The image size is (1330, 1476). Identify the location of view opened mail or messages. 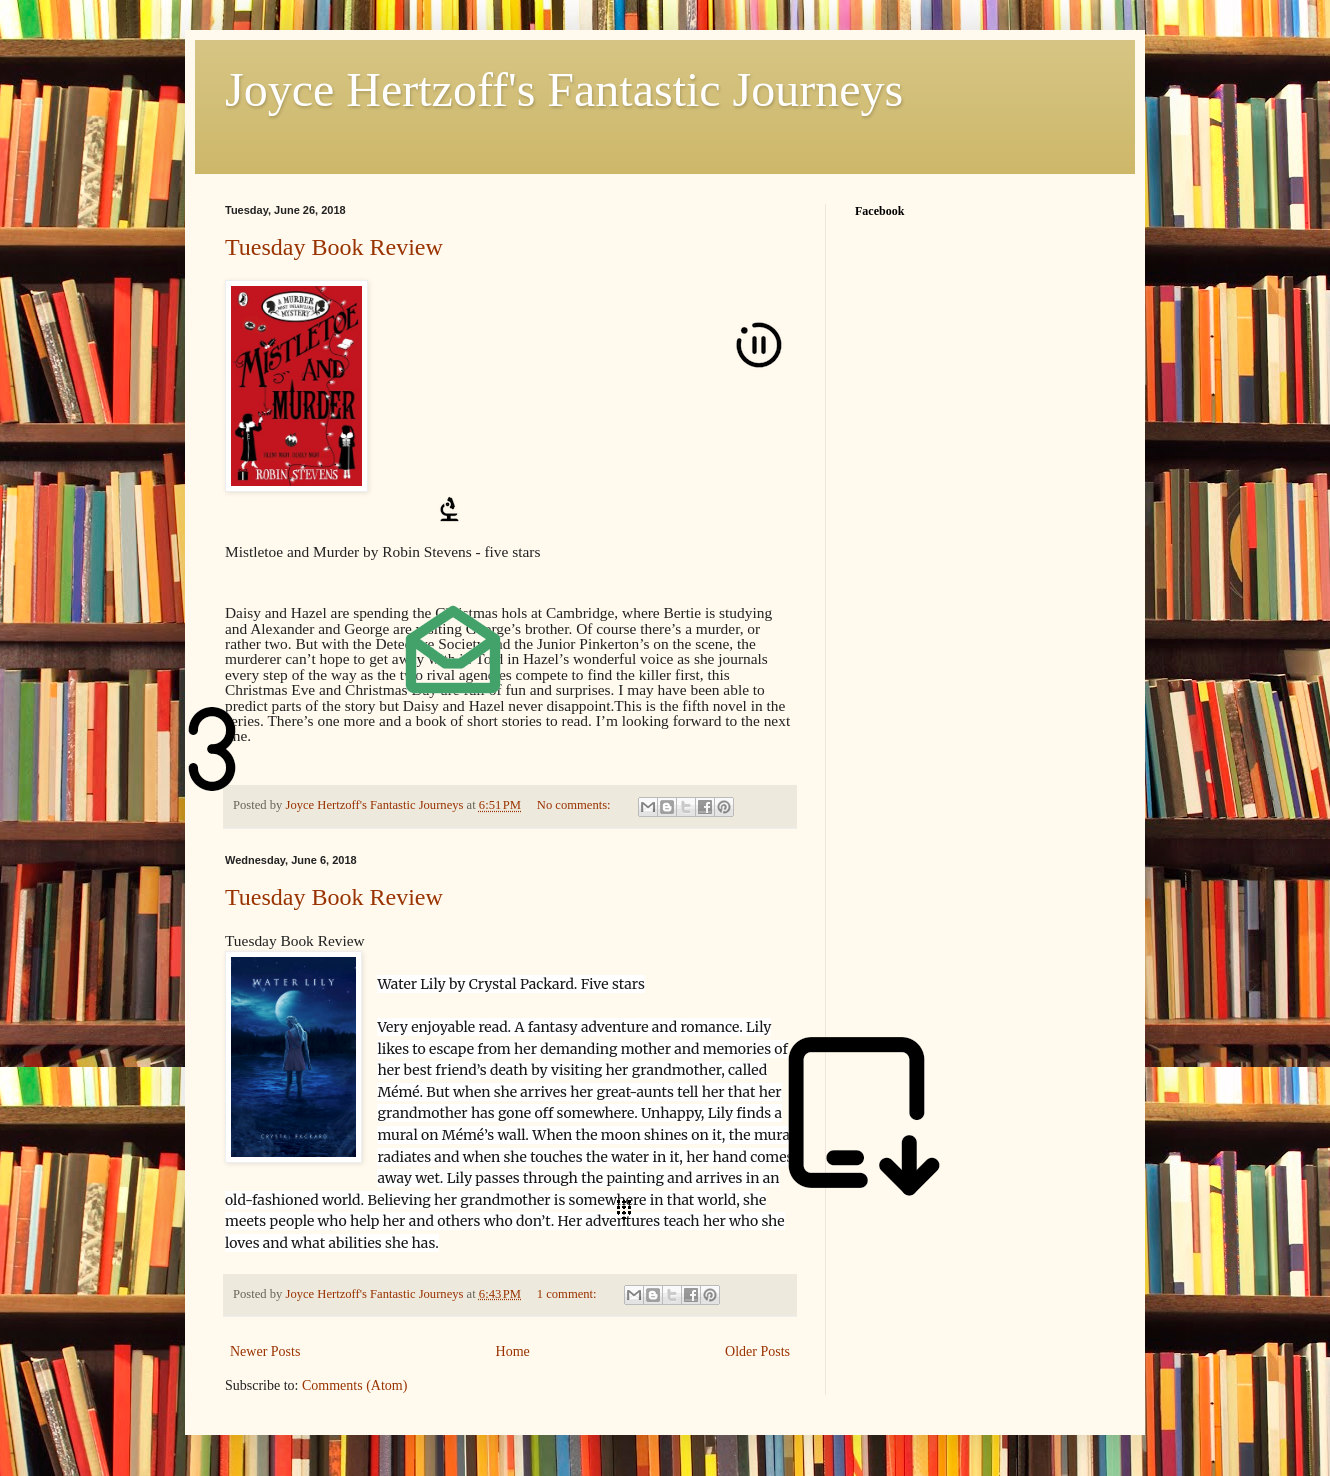
(453, 653).